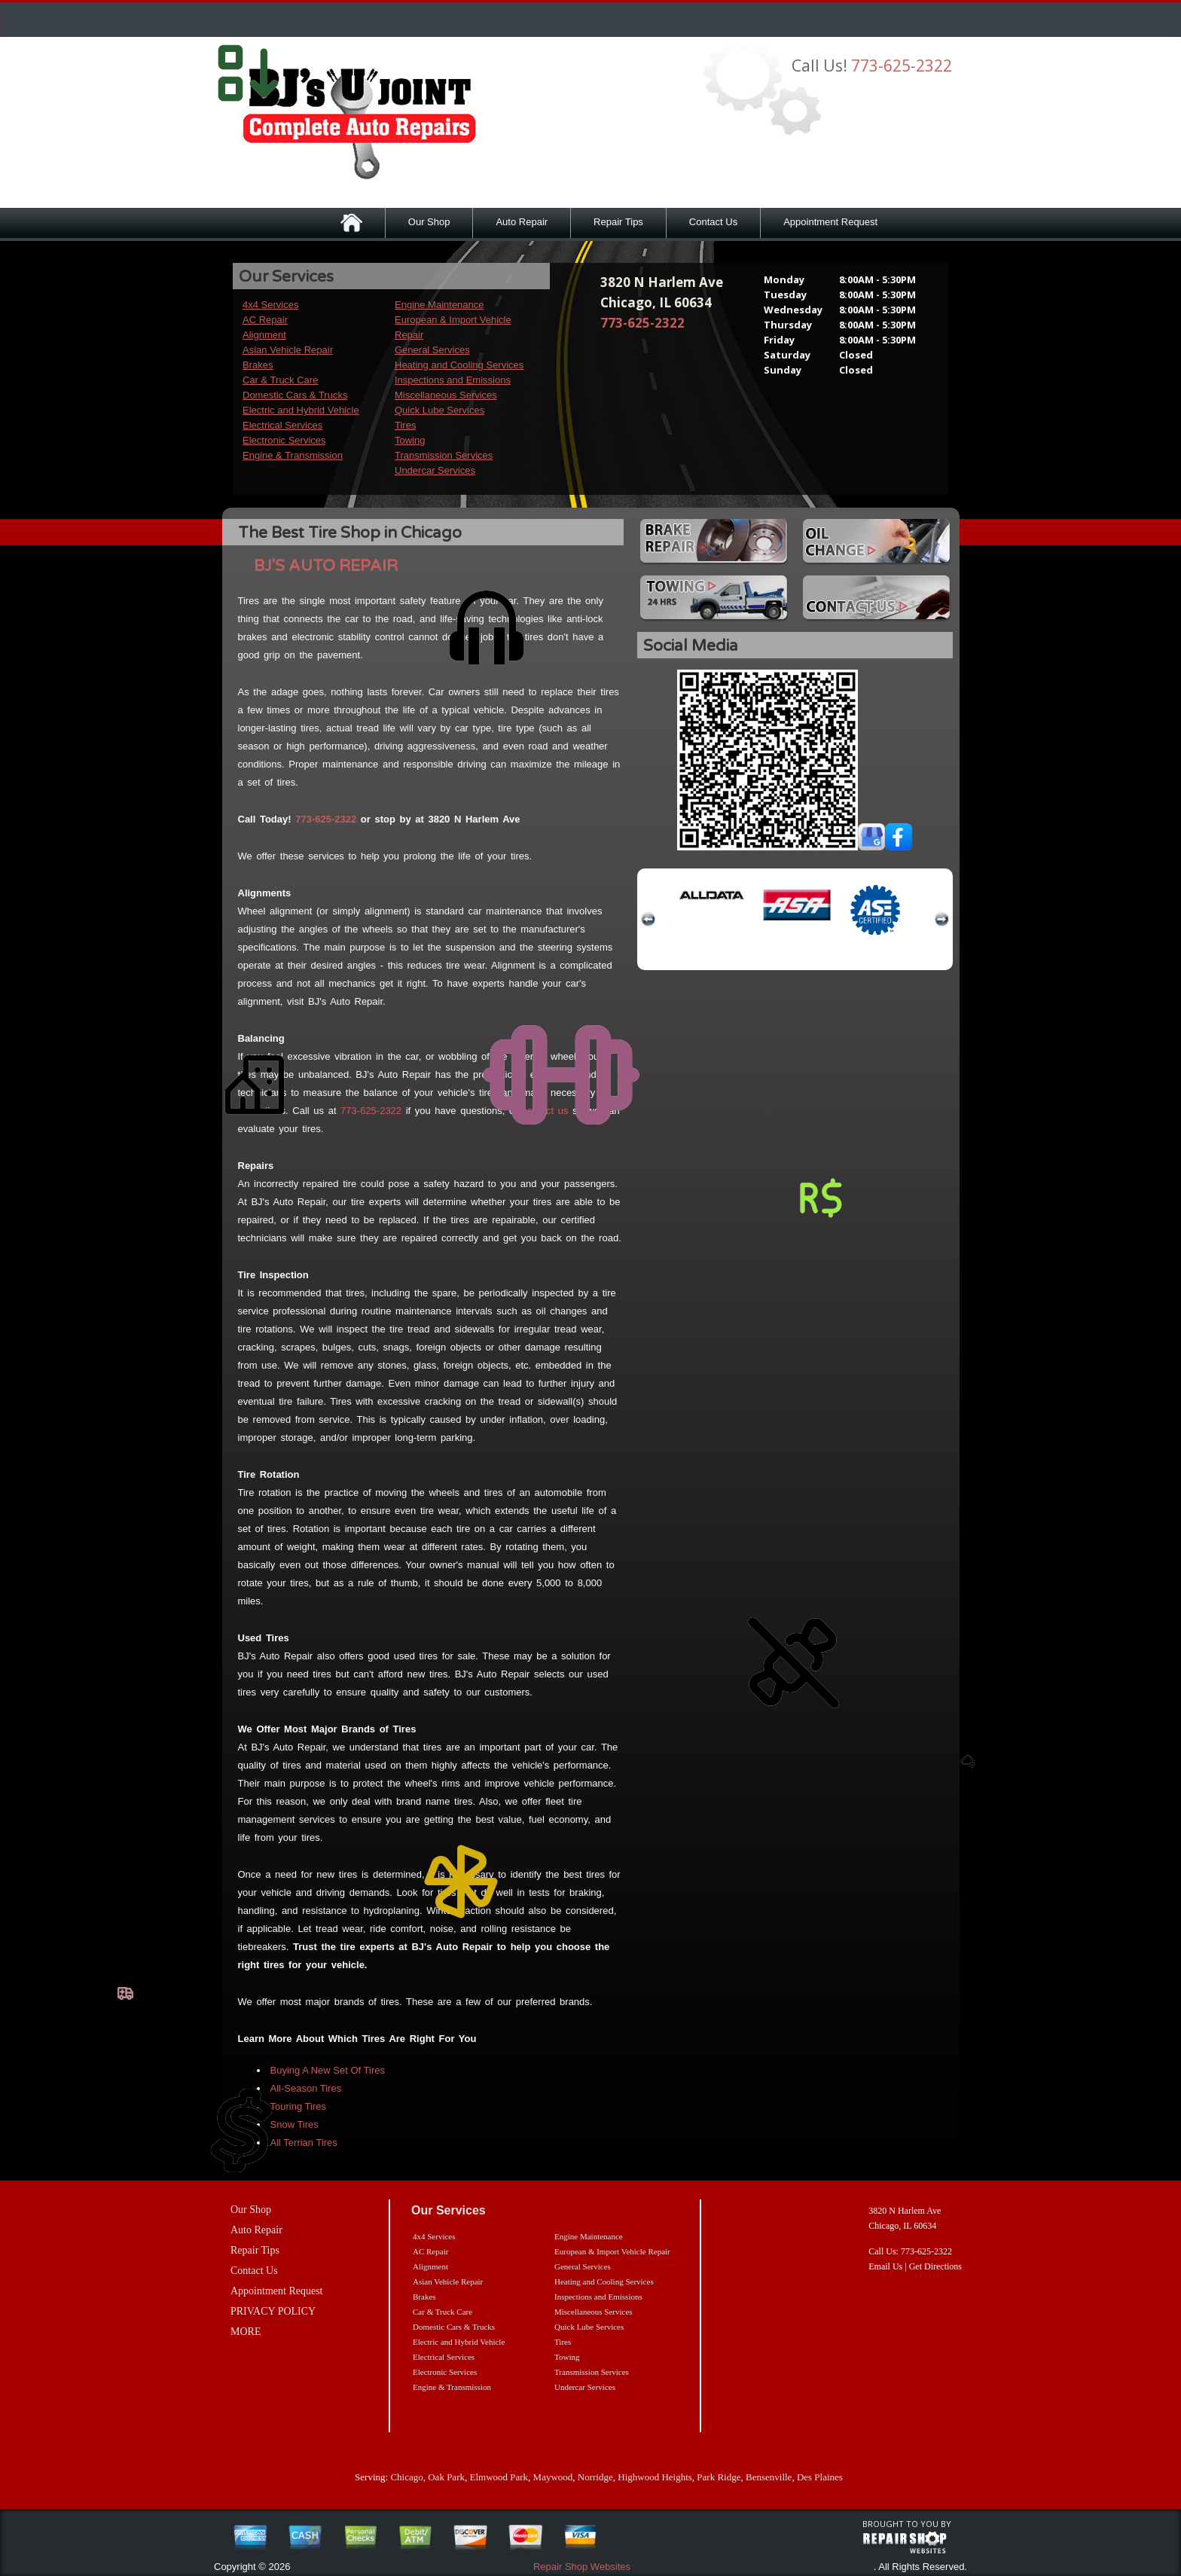 Image resolution: width=1181 pixels, height=2576 pixels. What do you see at coordinates (461, 1882) in the screenshot?
I see `adjust car air conditioning or fan settings` at bounding box center [461, 1882].